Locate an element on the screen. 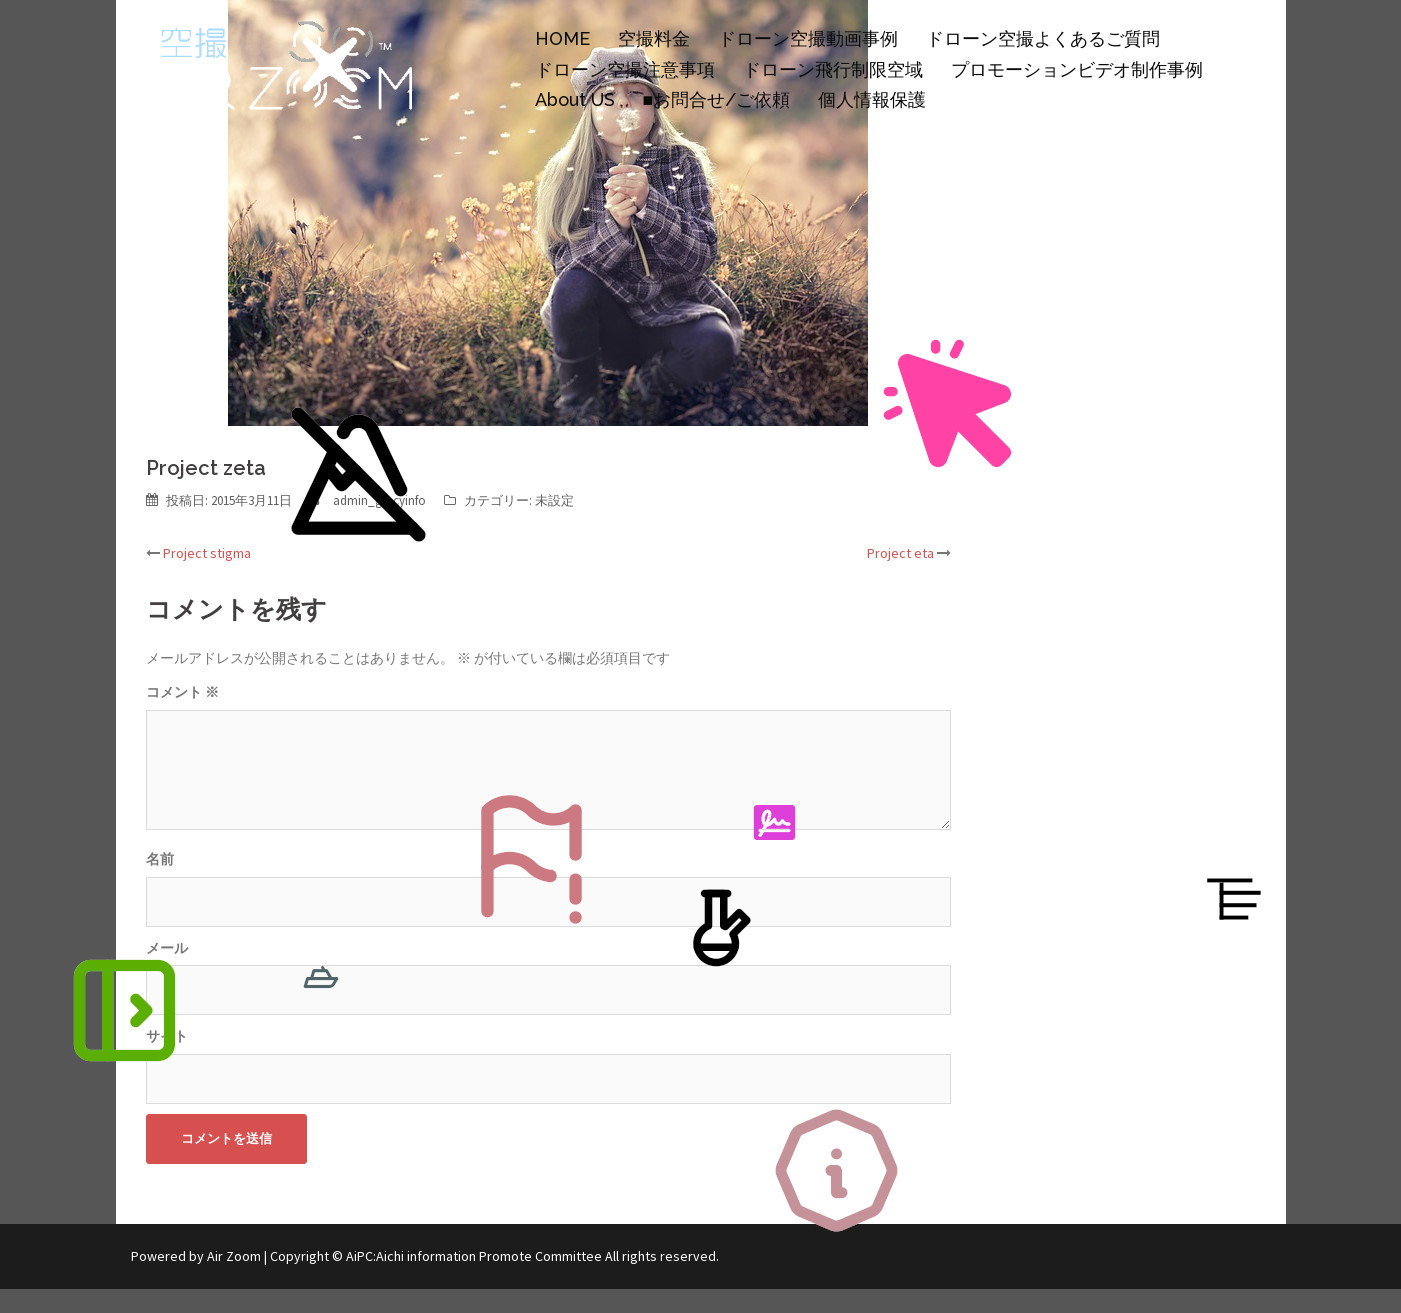 The width and height of the screenshot is (1401, 1313). view file explorer tree structure is located at coordinates (1236, 899).